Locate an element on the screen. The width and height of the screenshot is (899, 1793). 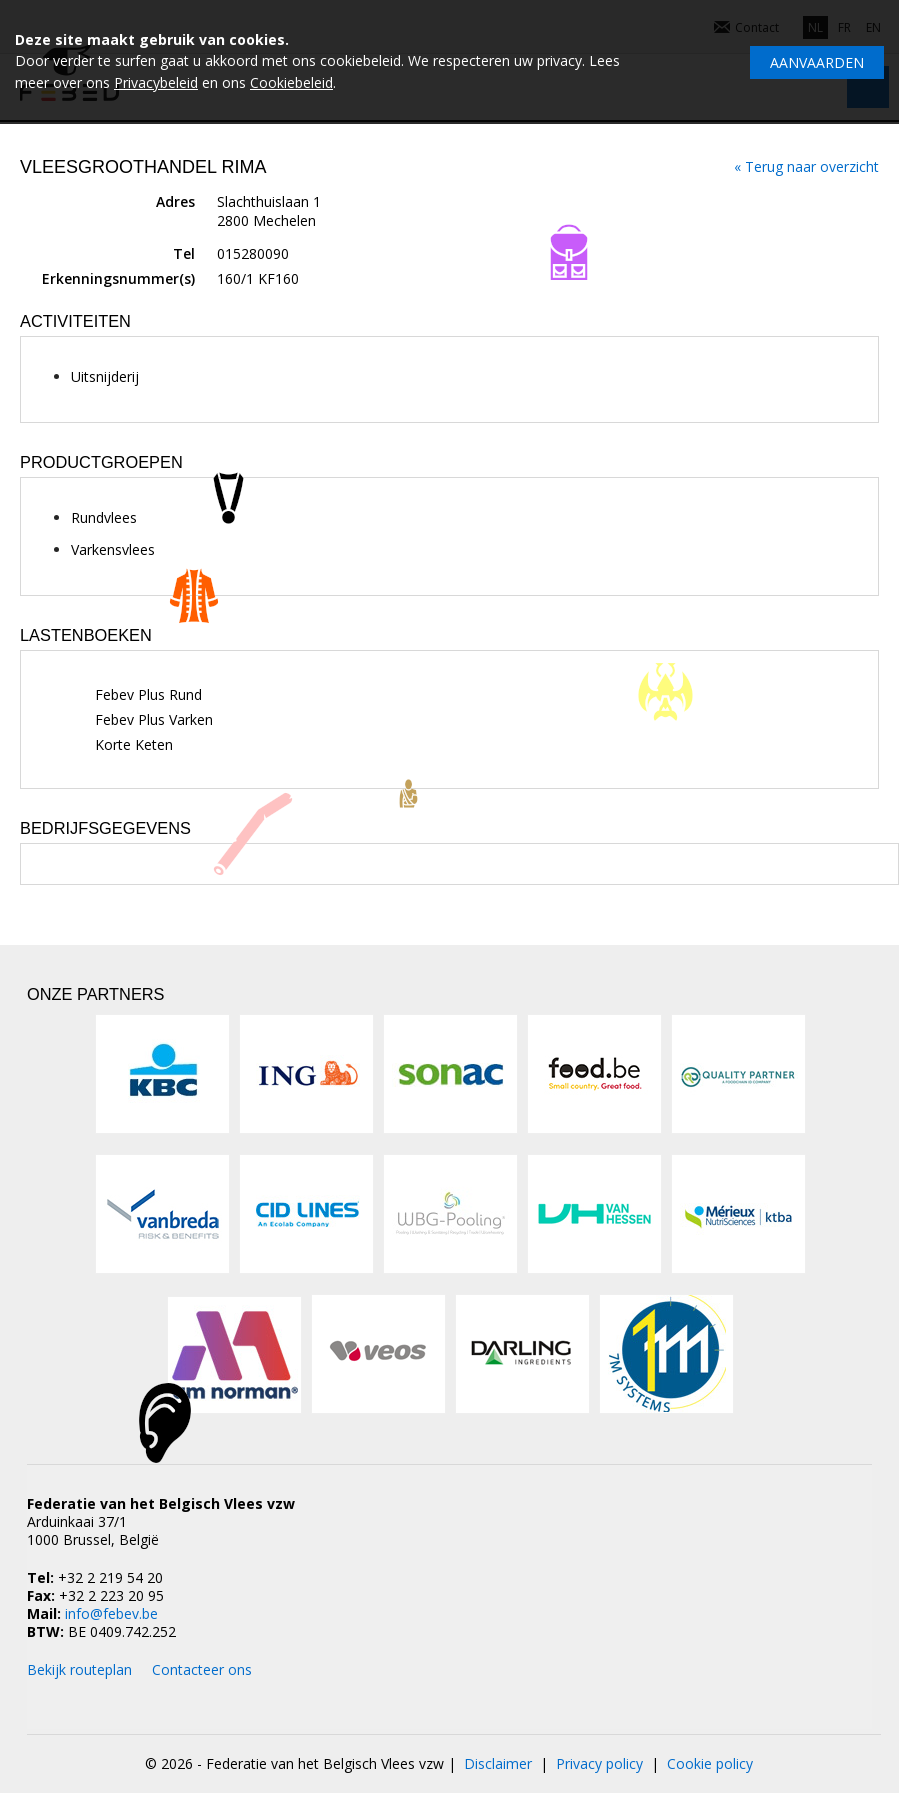
represents a bat creature or enemy in a game is located at coordinates (665, 692).